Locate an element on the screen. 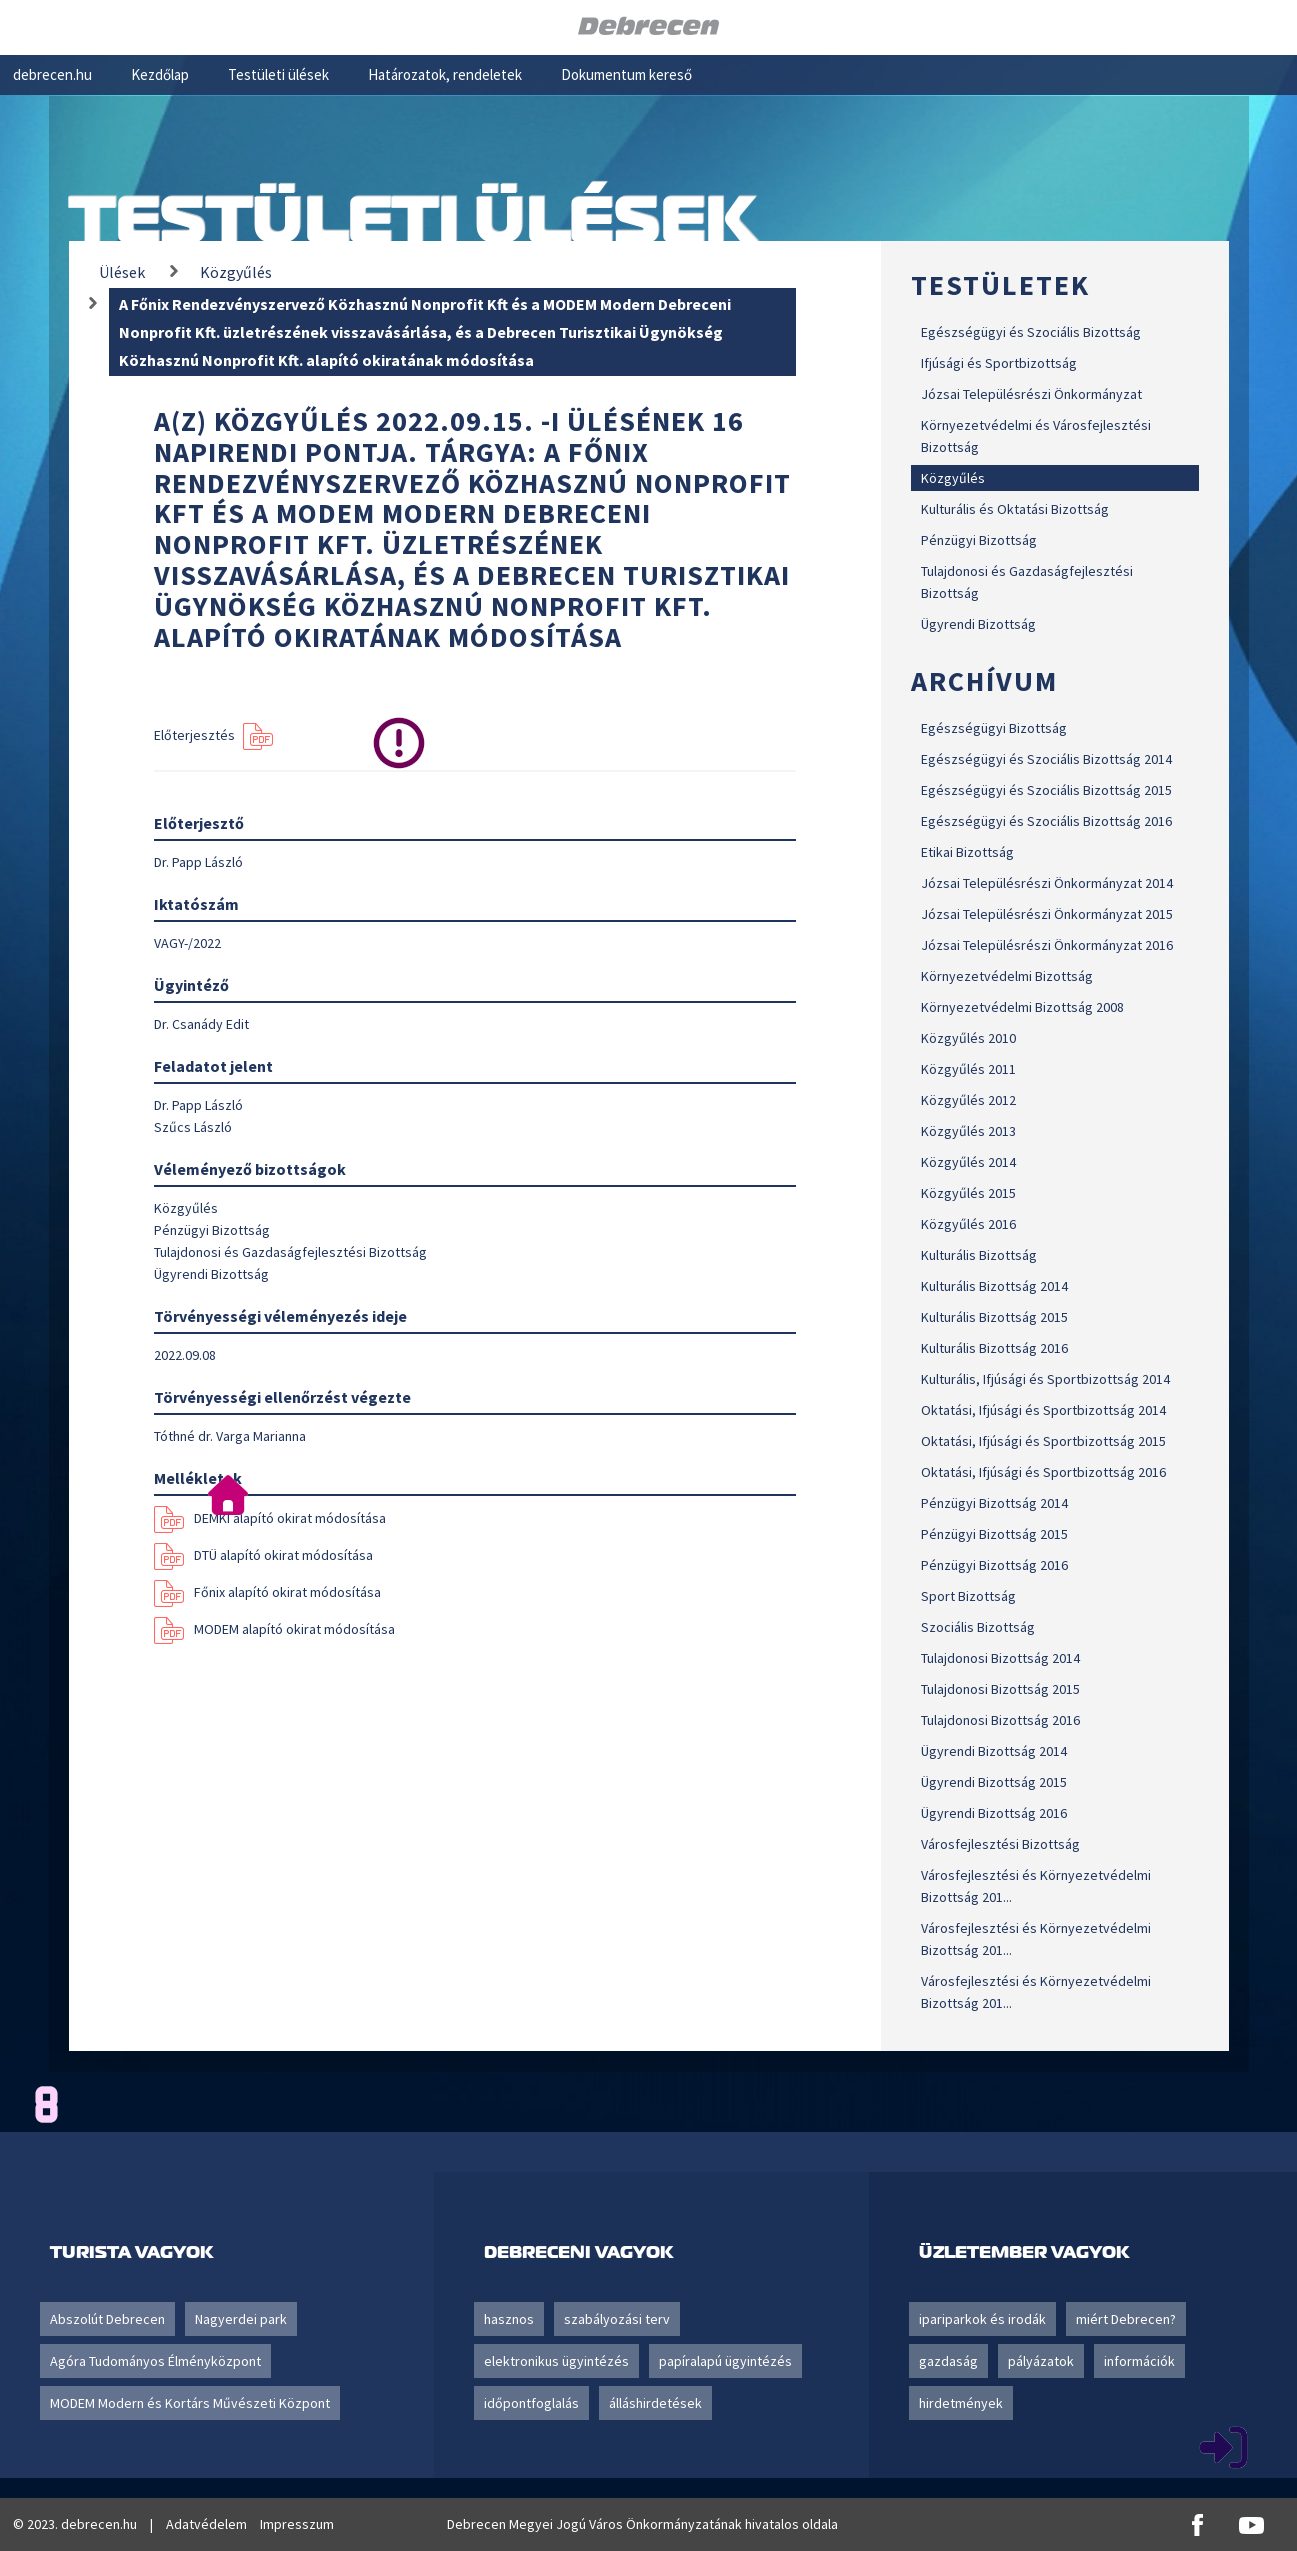 The height and width of the screenshot is (2551, 1297). indicates item number 8 in a list or sequence is located at coordinates (46, 2104).